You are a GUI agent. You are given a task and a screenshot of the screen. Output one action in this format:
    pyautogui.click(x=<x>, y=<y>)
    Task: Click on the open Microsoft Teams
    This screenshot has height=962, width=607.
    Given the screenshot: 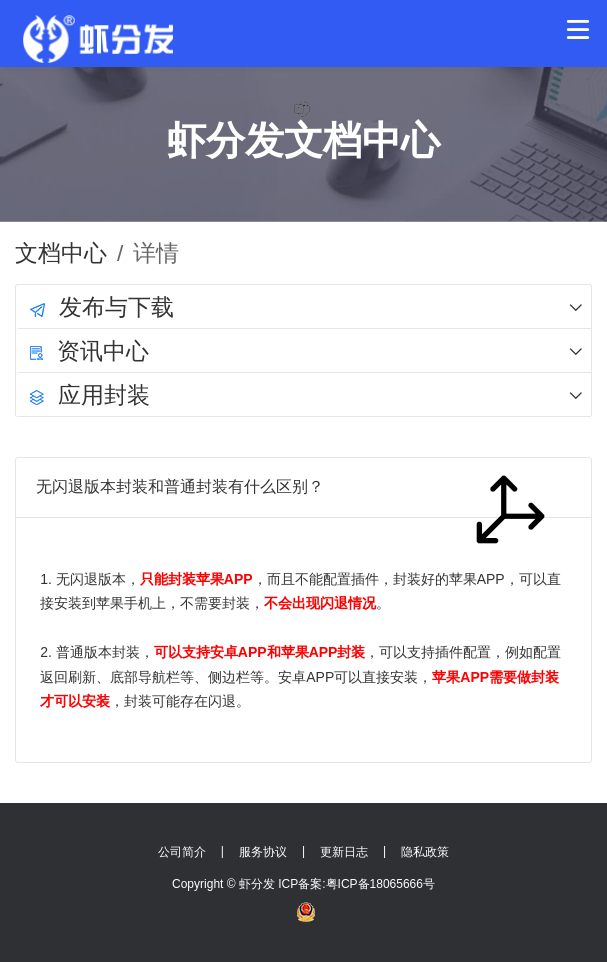 What is the action you would take?
    pyautogui.click(x=302, y=109)
    